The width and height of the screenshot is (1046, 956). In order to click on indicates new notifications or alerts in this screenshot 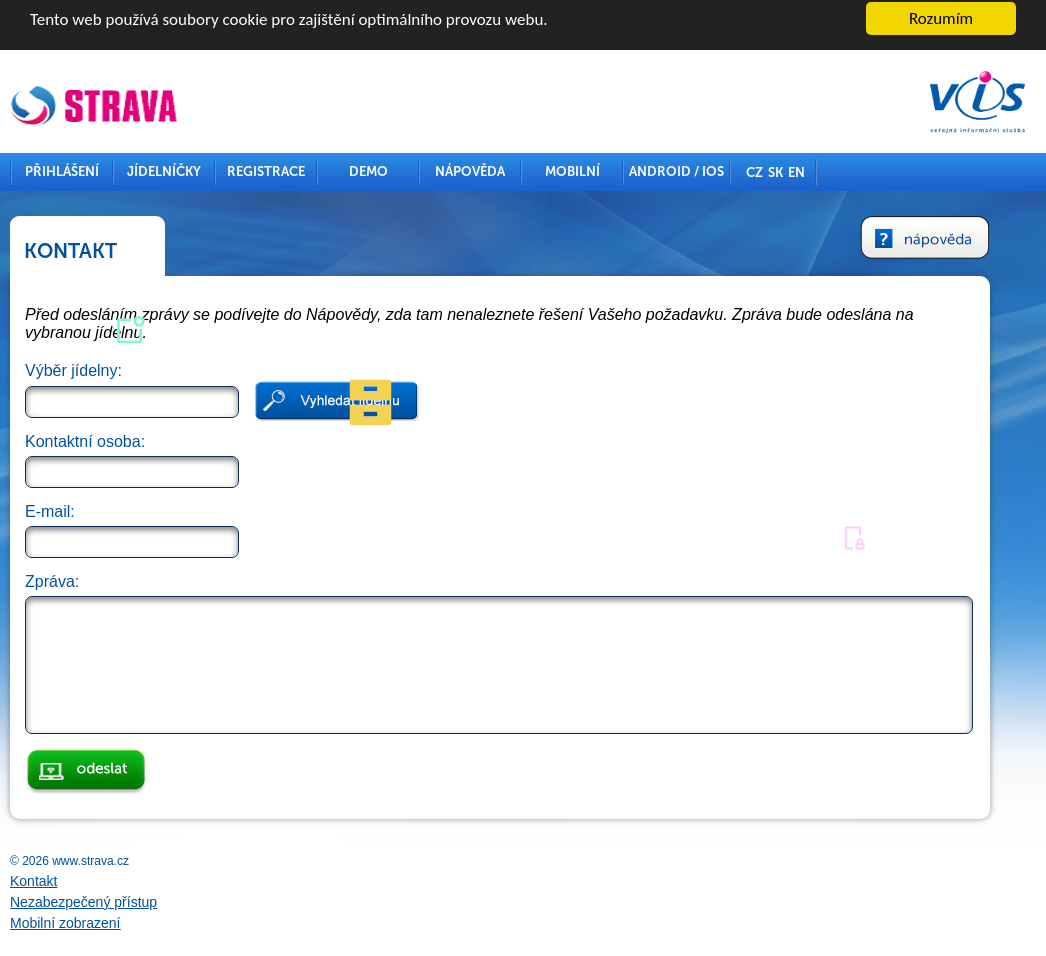, I will do `click(129, 329)`.